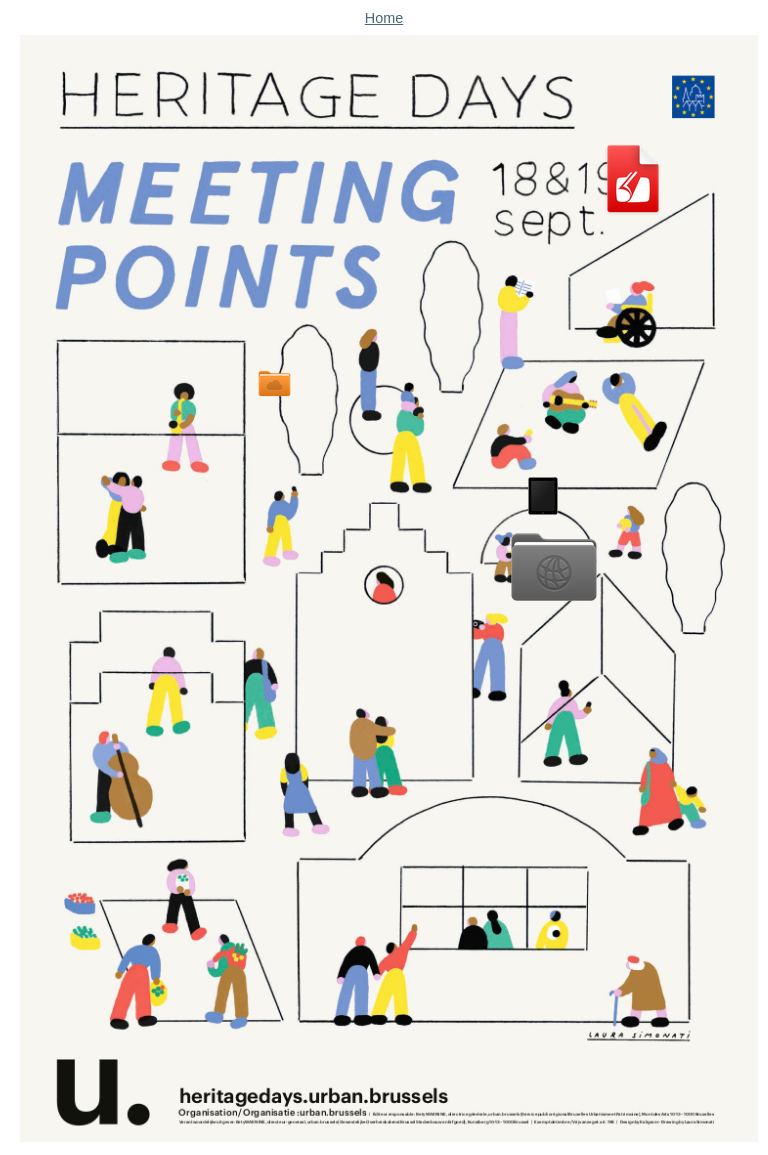 The width and height of the screenshot is (768, 1155). Describe the element at coordinates (274, 383) in the screenshot. I see `access cloud-synced files and folders` at that location.